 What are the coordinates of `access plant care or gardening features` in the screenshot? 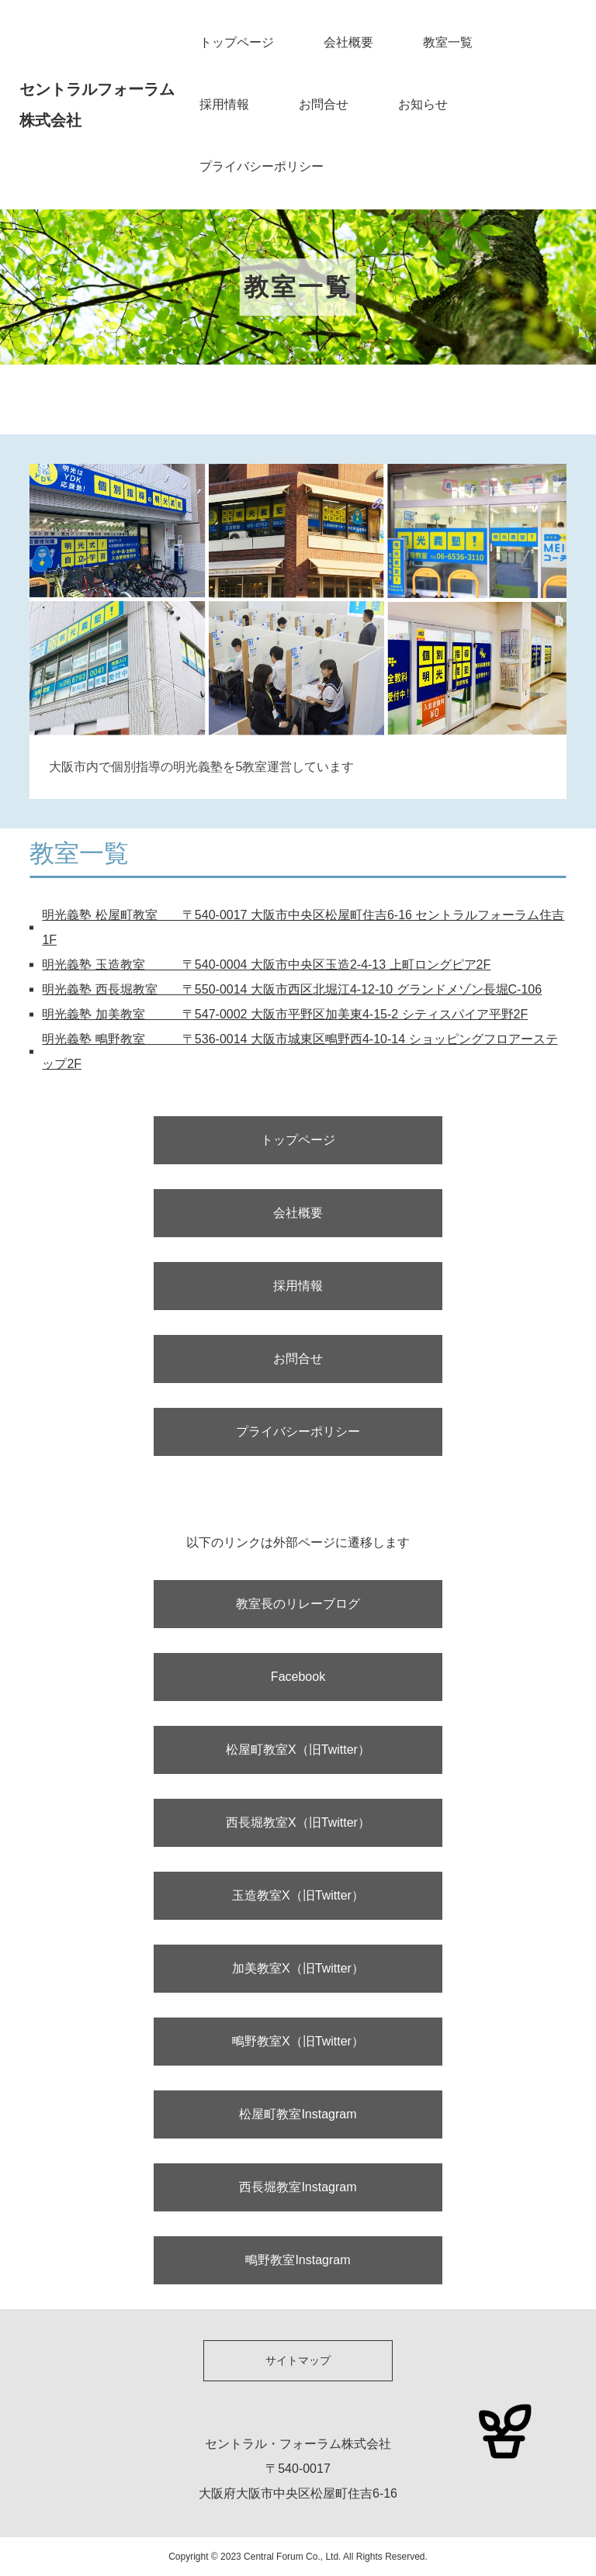 It's located at (504, 2431).